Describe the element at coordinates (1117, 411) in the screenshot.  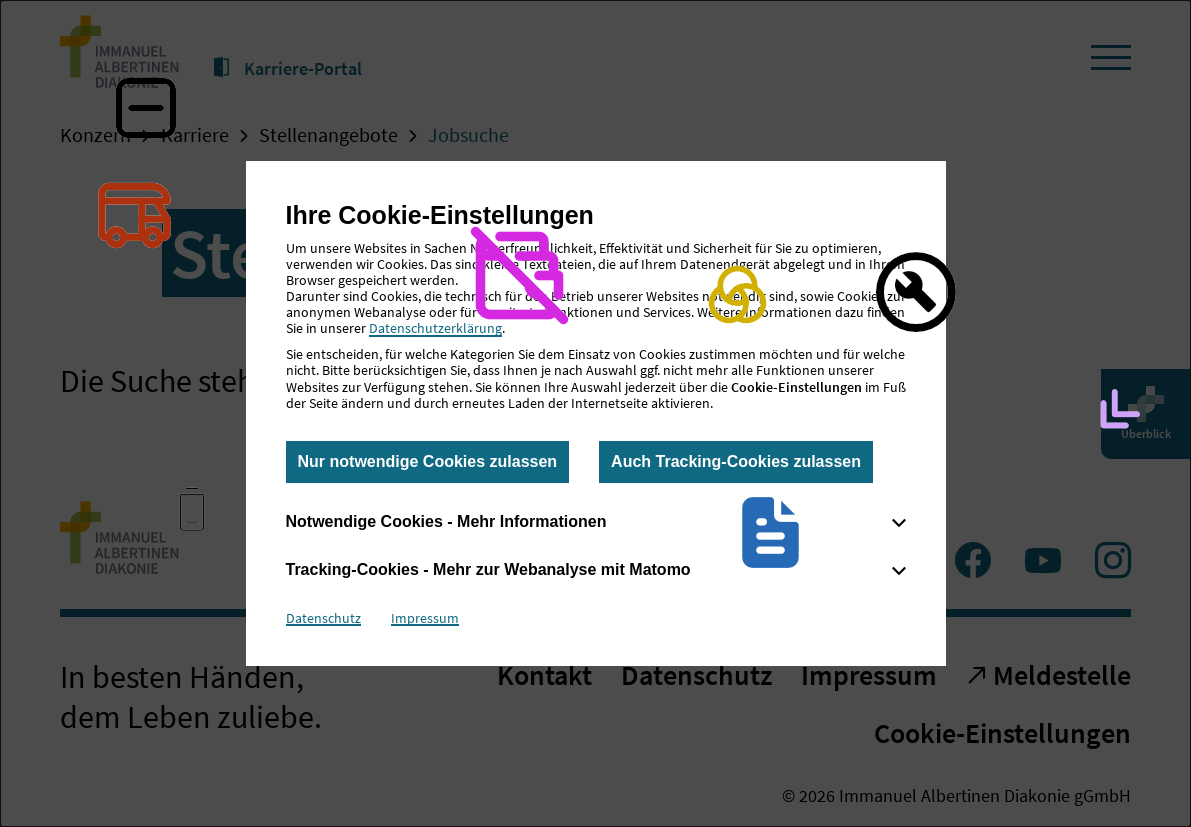
I see `collapse or minimize to bottom-left corner` at that location.